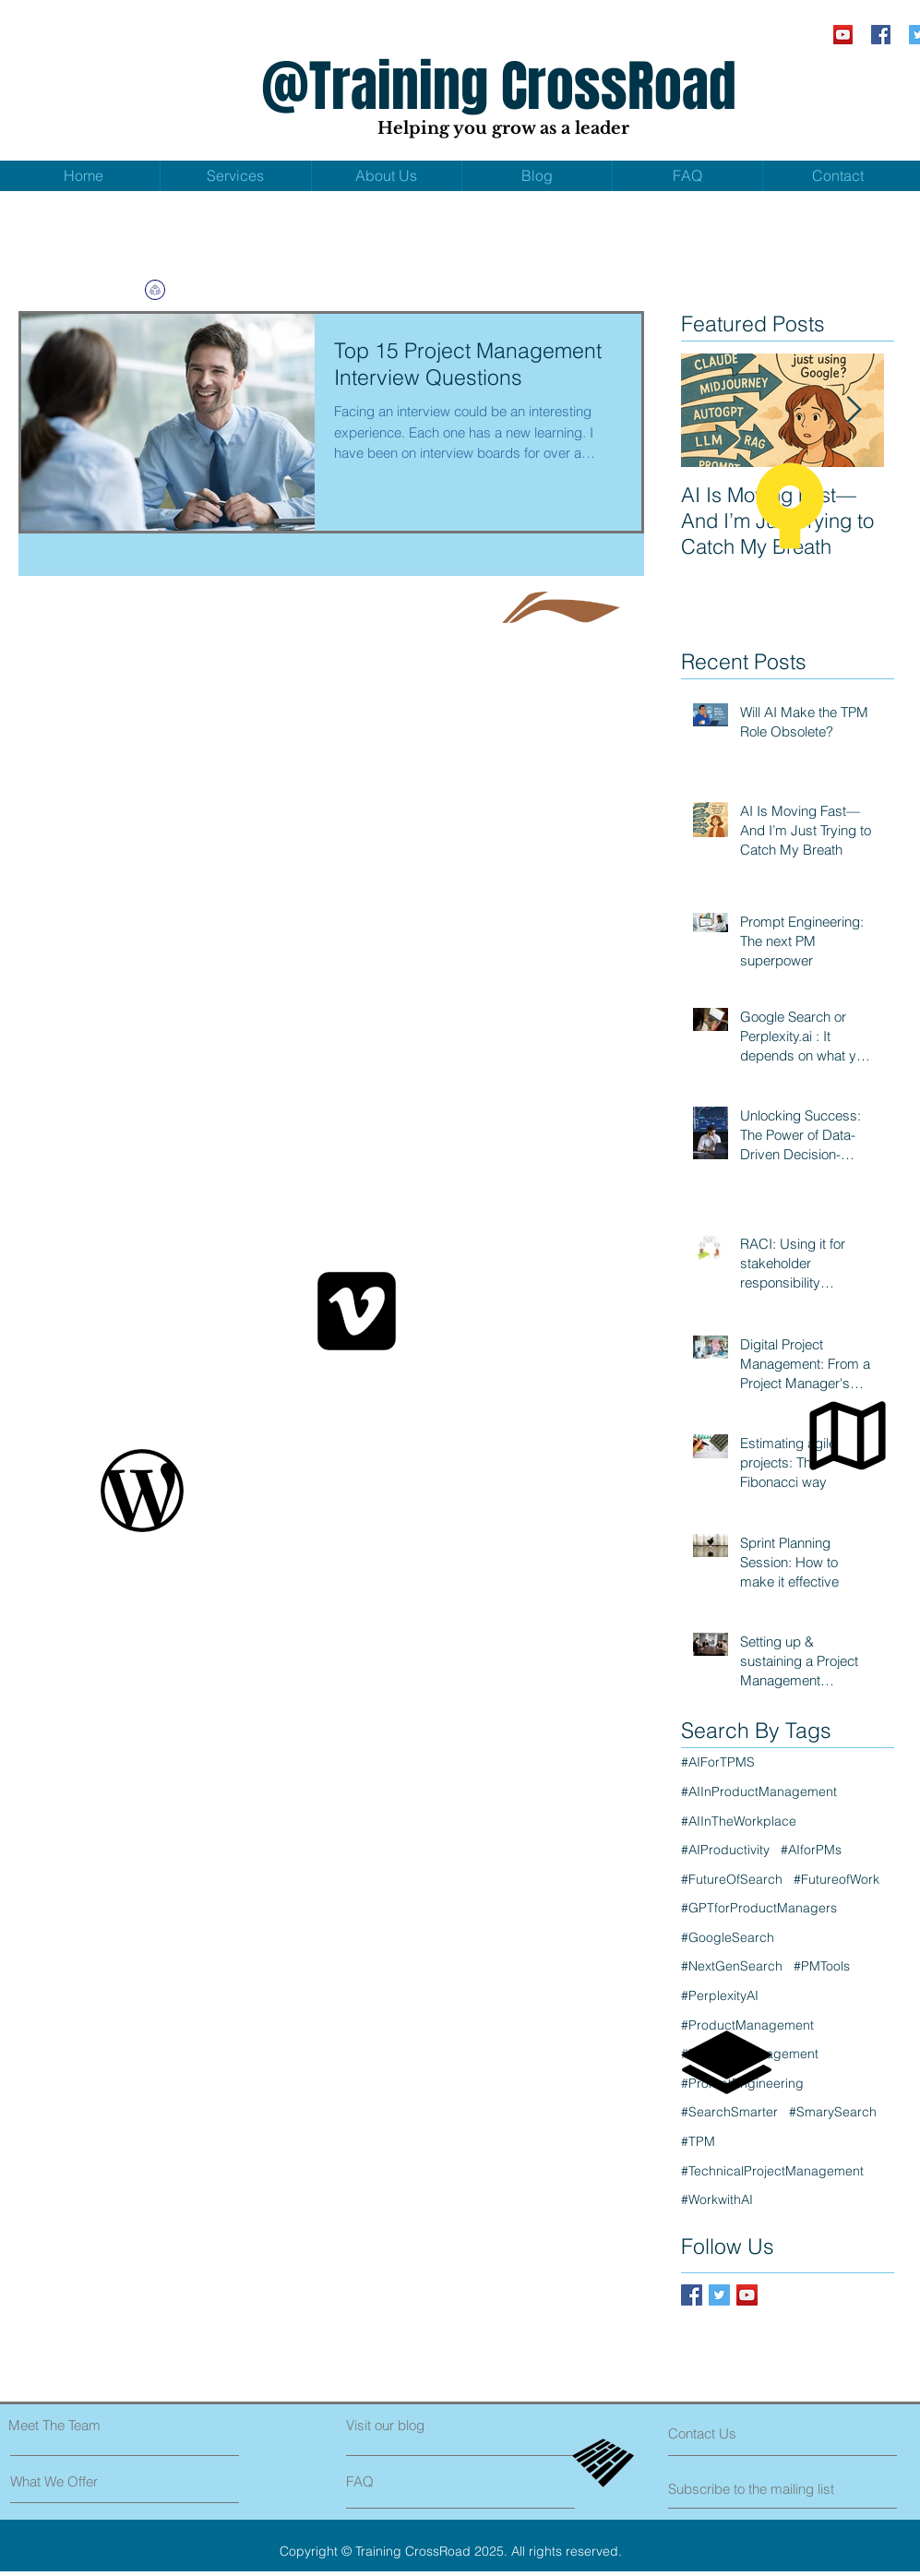 Image resolution: width=920 pixels, height=2576 pixels. What do you see at coordinates (847, 1435) in the screenshot?
I see `view map or navigation` at bounding box center [847, 1435].